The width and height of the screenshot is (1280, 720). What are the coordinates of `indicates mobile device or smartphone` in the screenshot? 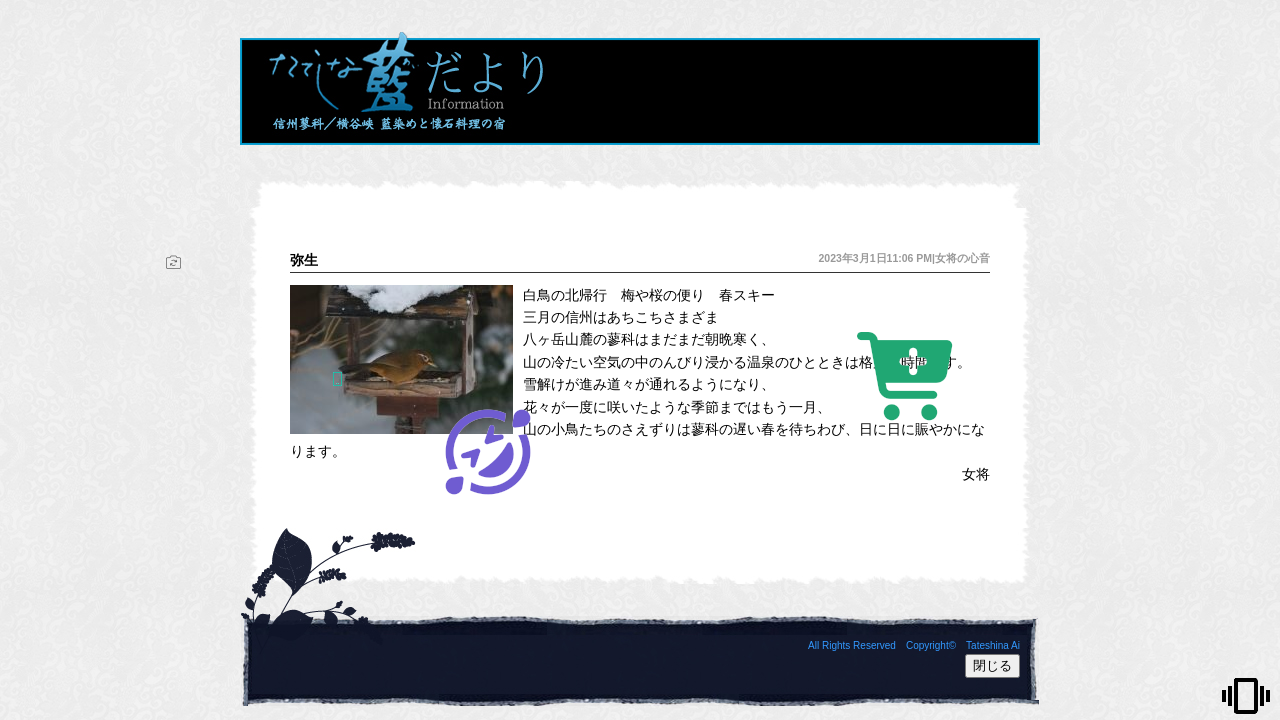 It's located at (337, 379).